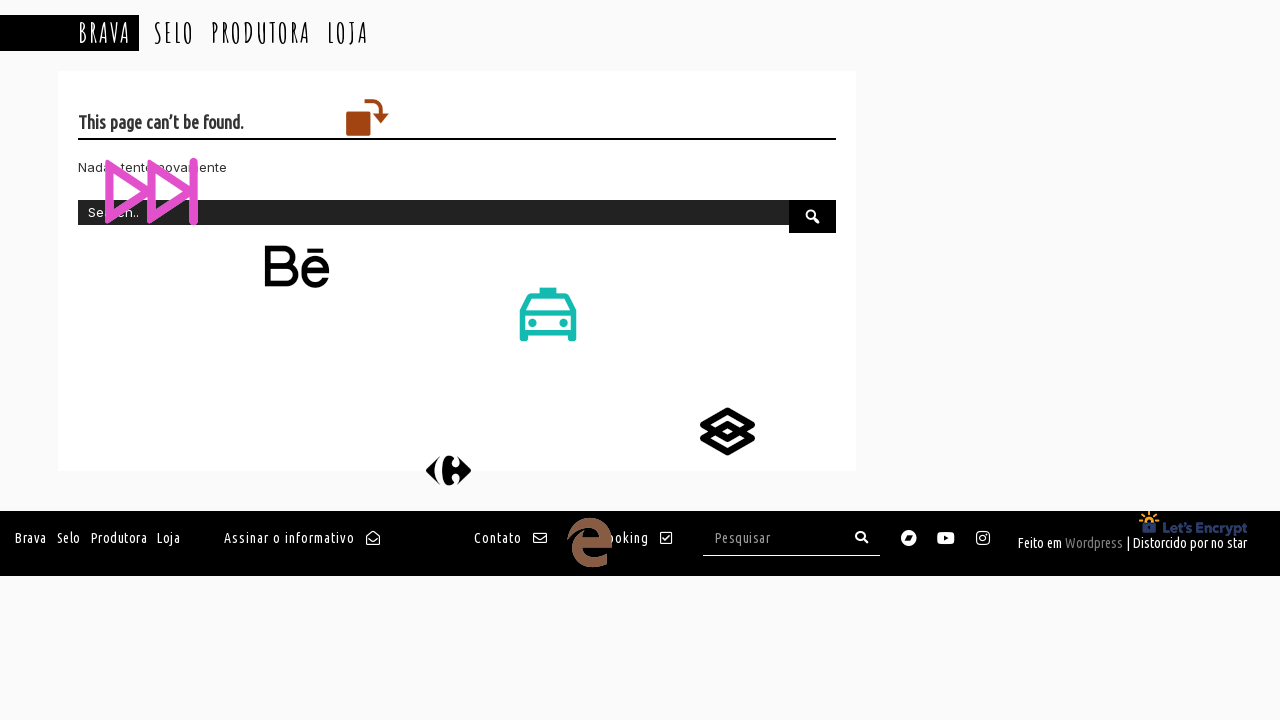  Describe the element at coordinates (448, 470) in the screenshot. I see `open the Carrefour shopping app` at that location.